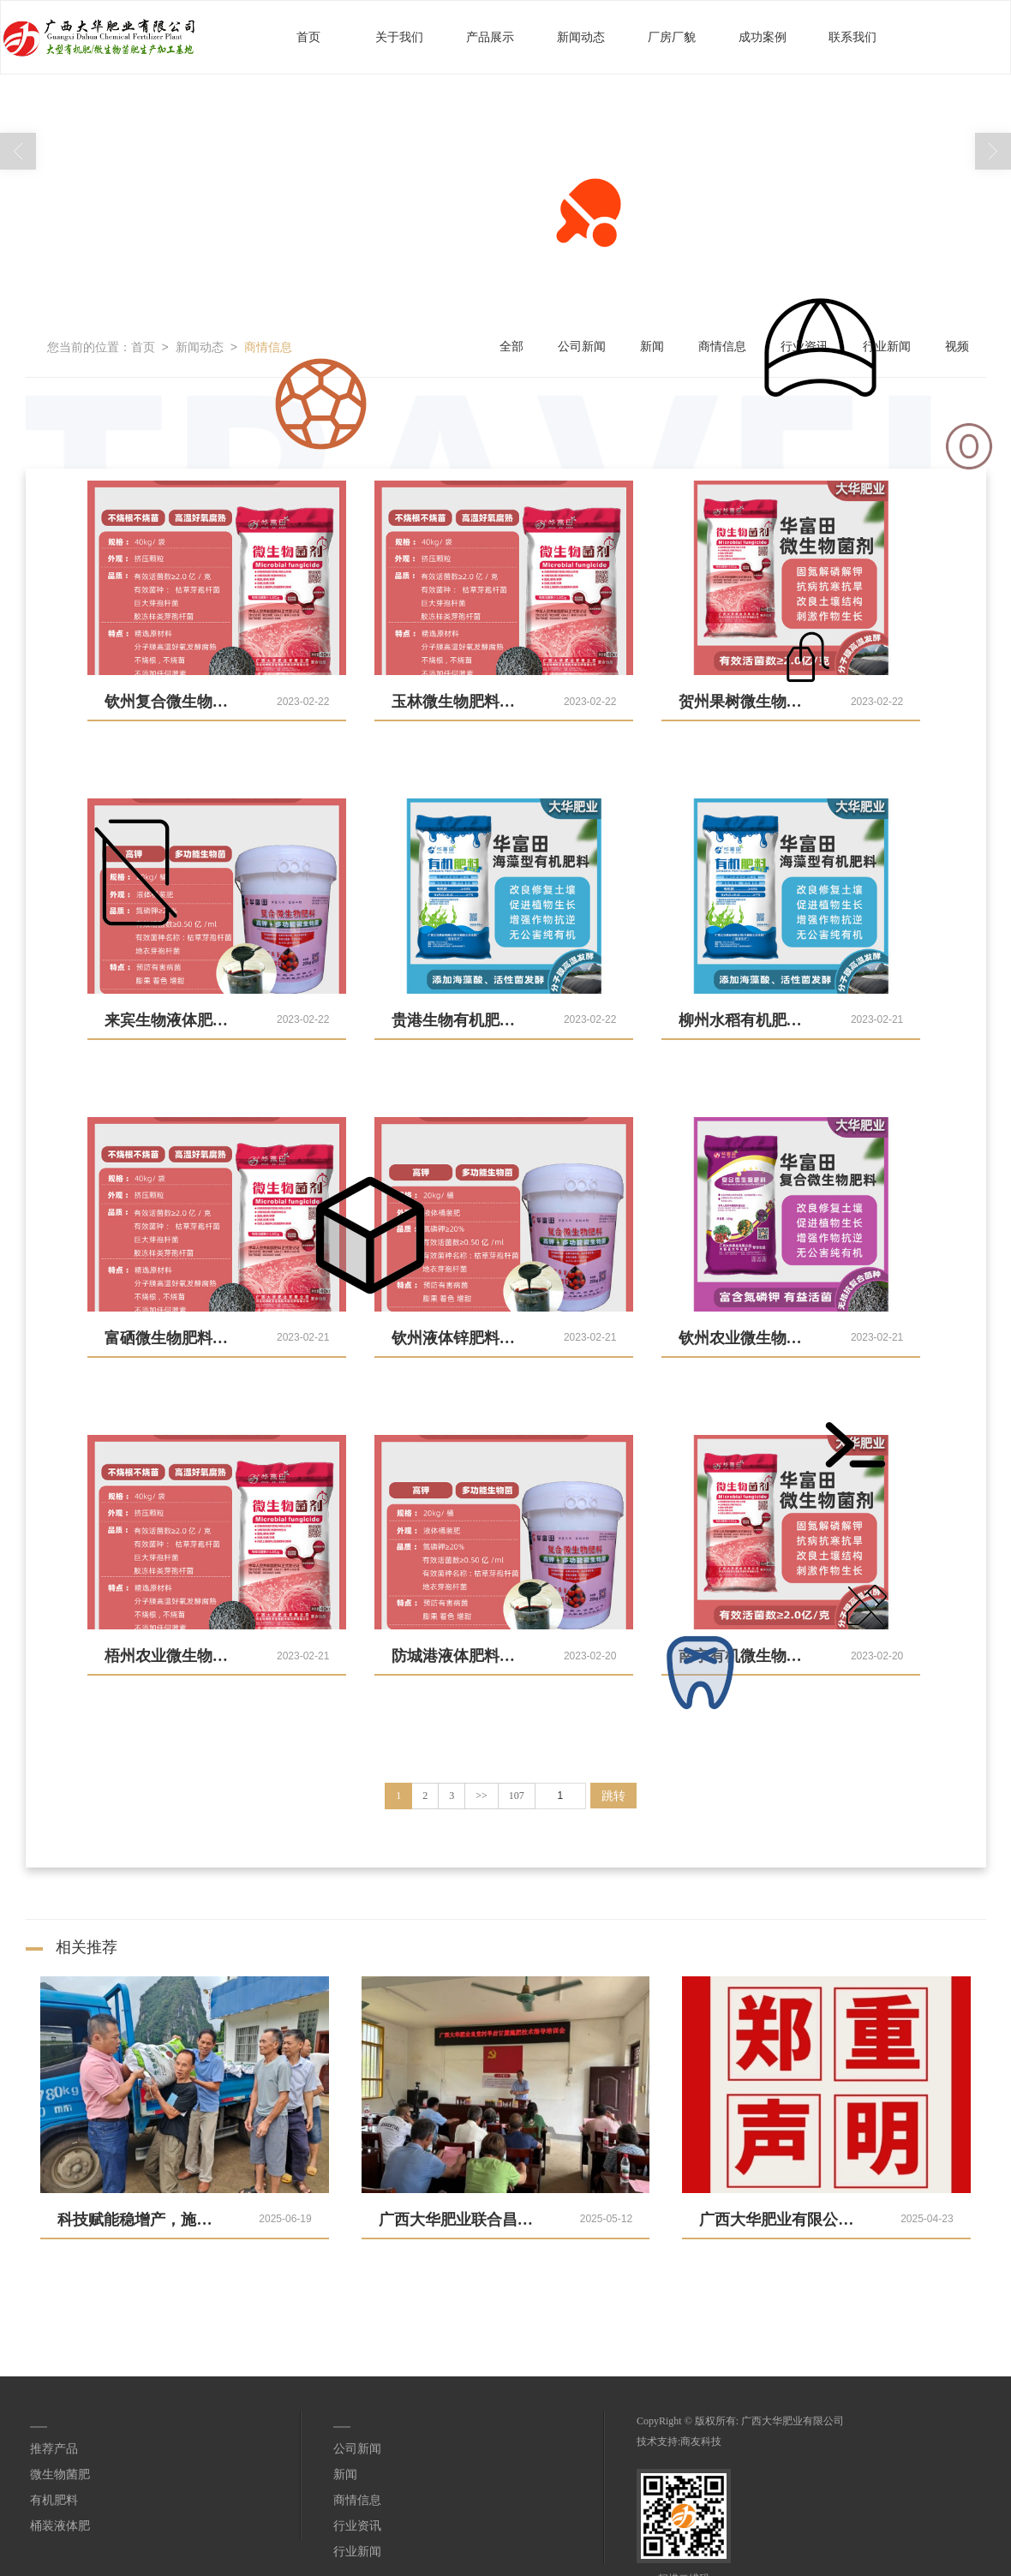 This screenshot has height=2576, width=1011. What do you see at coordinates (855, 1444) in the screenshot?
I see `open the command line terminal` at bounding box center [855, 1444].